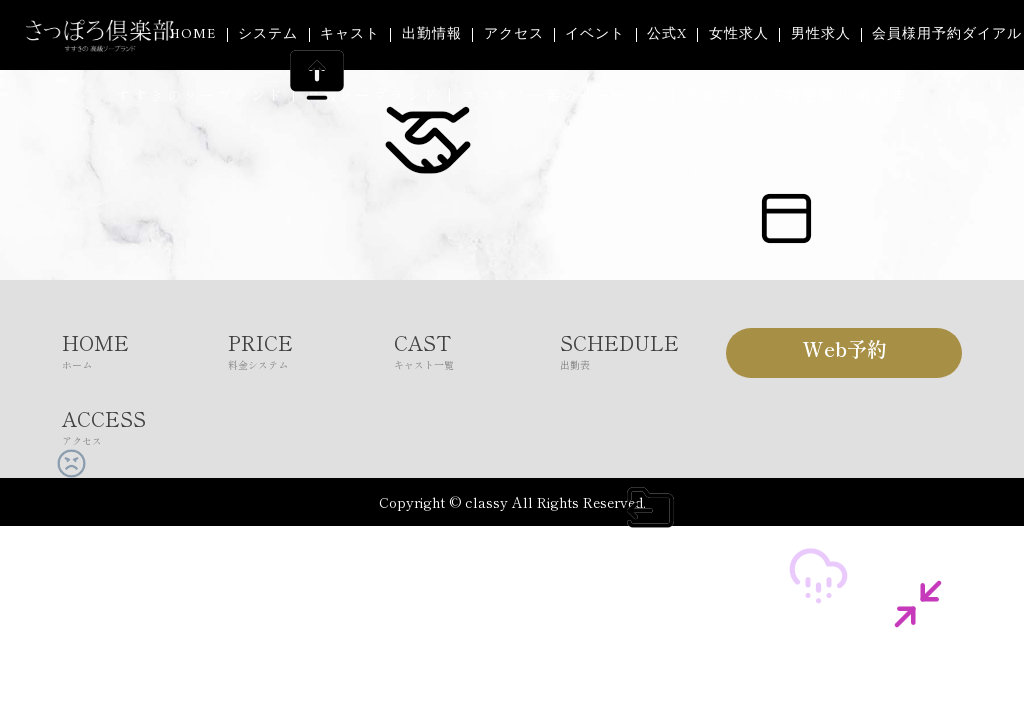  What do you see at coordinates (650, 508) in the screenshot?
I see `export files from folder` at bounding box center [650, 508].